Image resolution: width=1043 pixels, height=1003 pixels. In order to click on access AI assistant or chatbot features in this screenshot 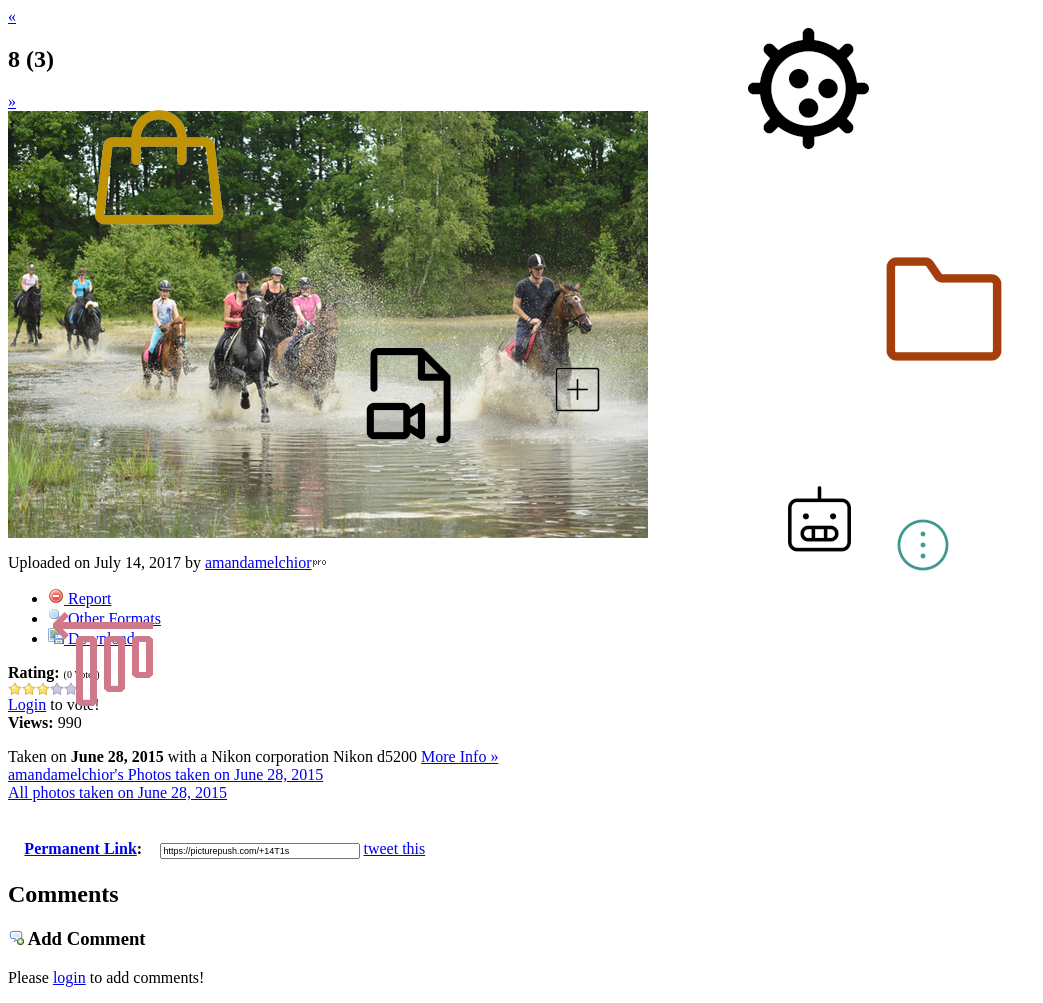, I will do `click(819, 522)`.